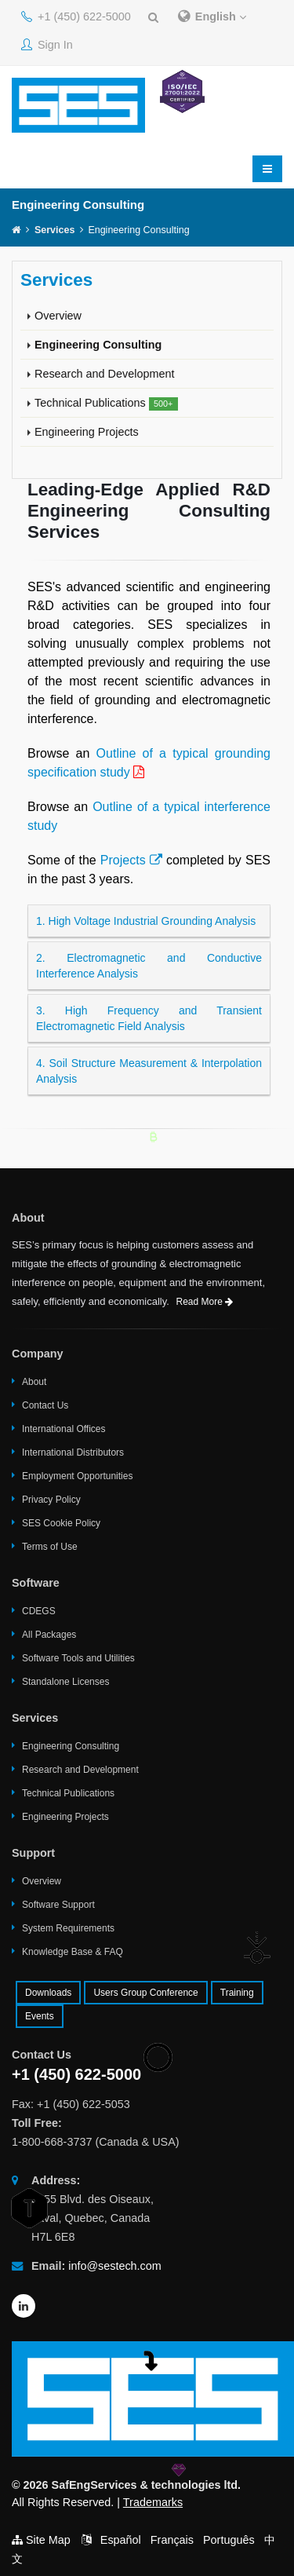 This screenshot has width=294, height=2576. I want to click on view bitcoin balance or wallet, so click(154, 1137).